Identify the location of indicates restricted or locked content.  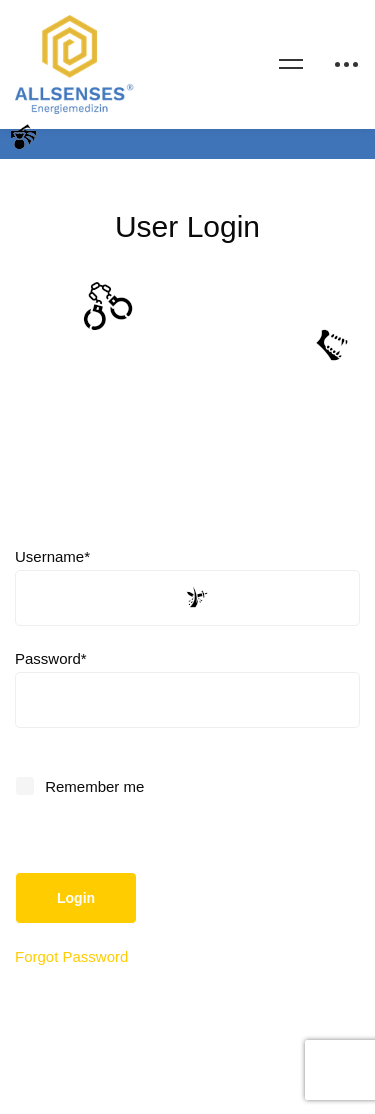
(108, 306).